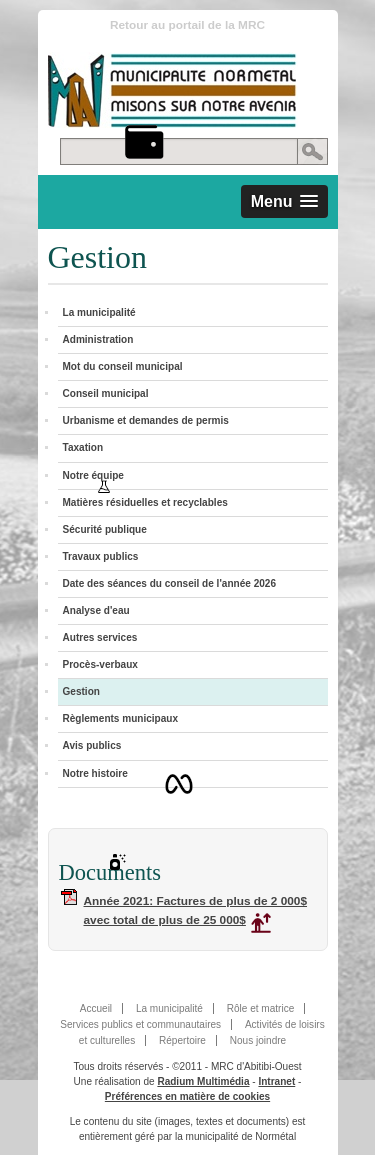  I want to click on access your wallet or payment methods, so click(143, 143).